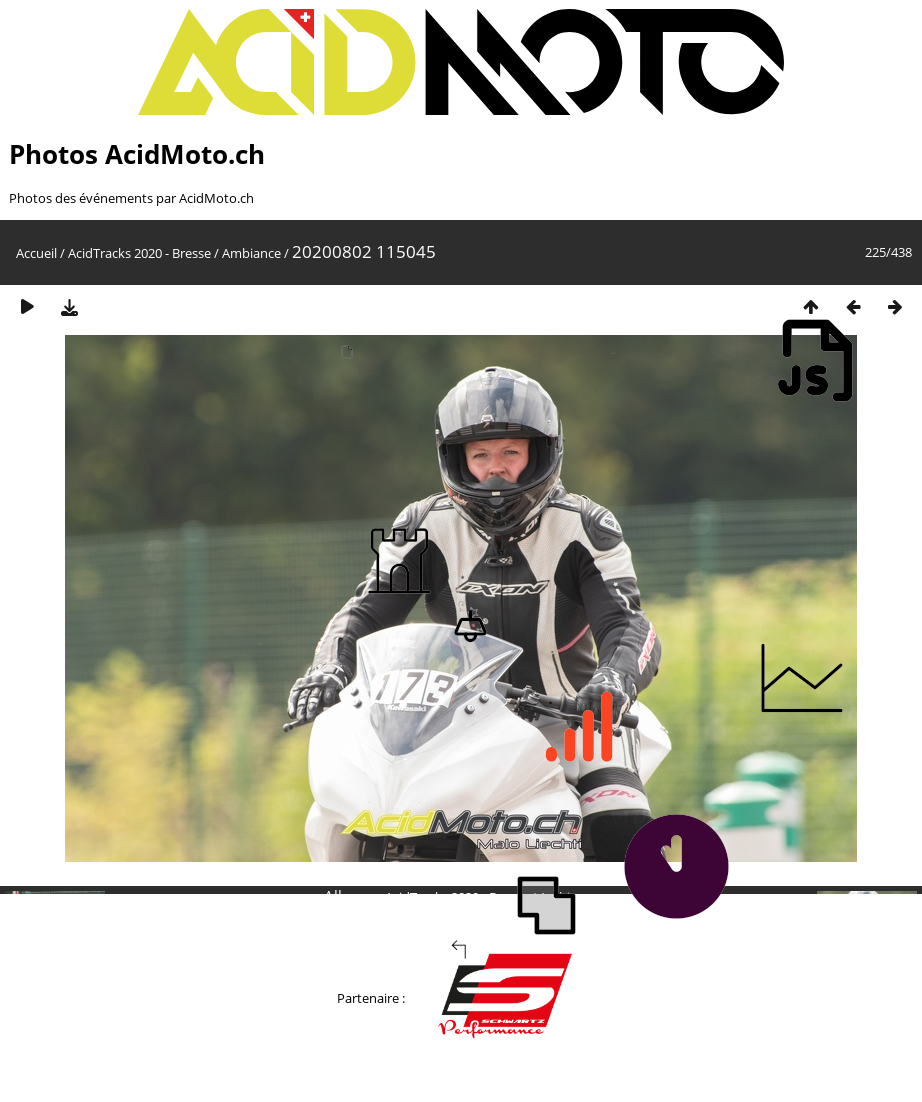 This screenshot has width=922, height=1102. Describe the element at coordinates (347, 352) in the screenshot. I see `view or open a document` at that location.